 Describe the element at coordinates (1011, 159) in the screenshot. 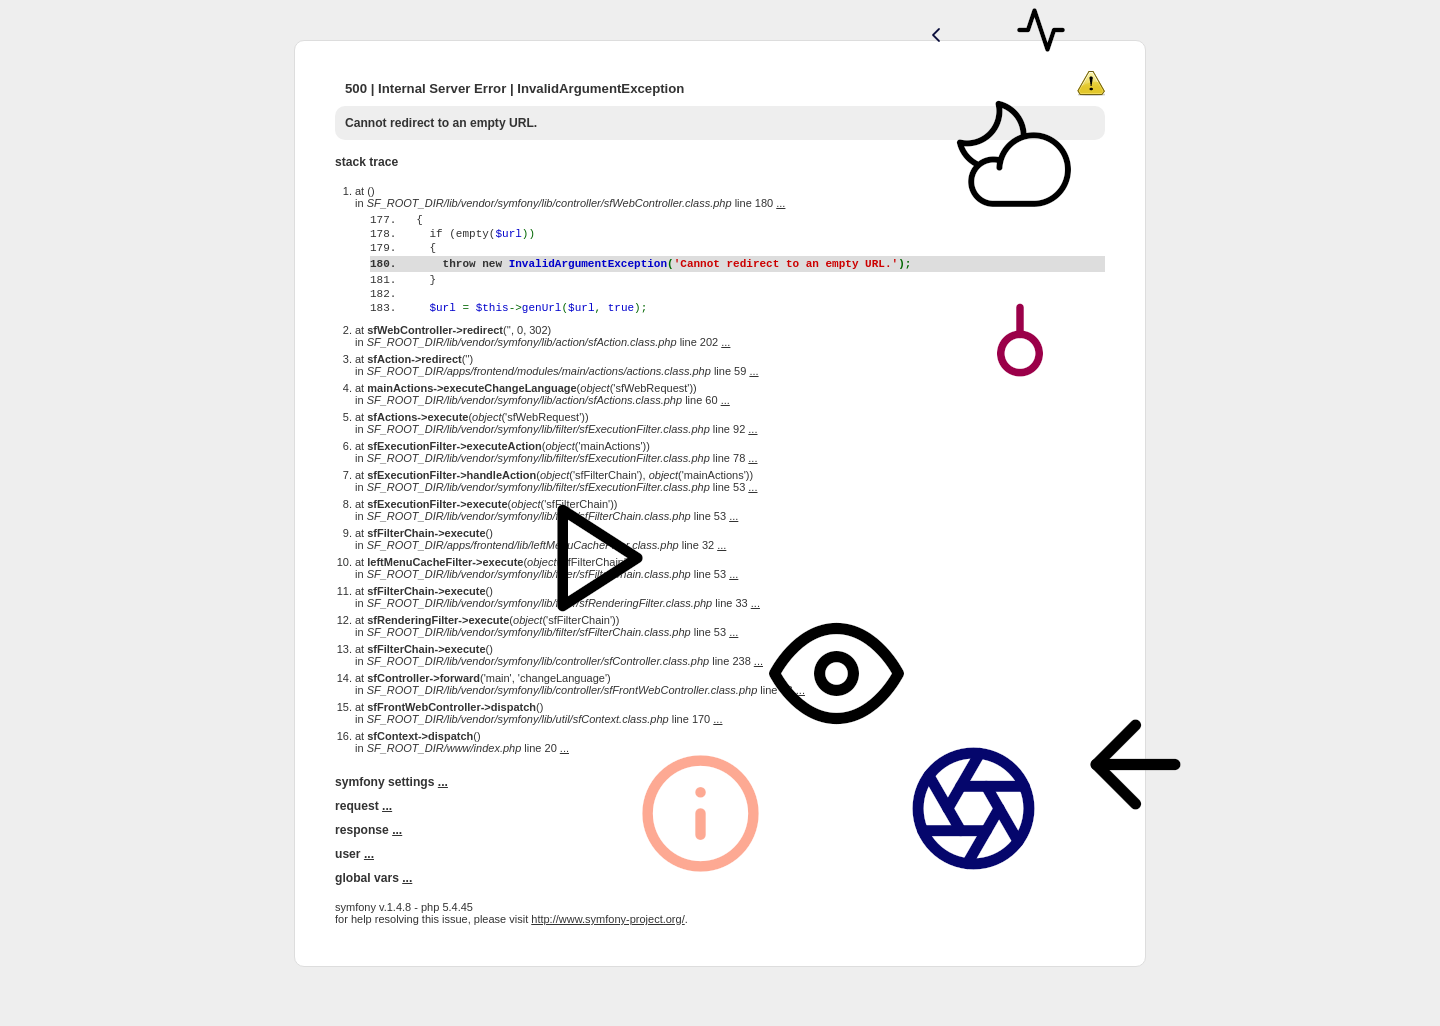

I see `indicates nighttime or evening weather conditions` at that location.